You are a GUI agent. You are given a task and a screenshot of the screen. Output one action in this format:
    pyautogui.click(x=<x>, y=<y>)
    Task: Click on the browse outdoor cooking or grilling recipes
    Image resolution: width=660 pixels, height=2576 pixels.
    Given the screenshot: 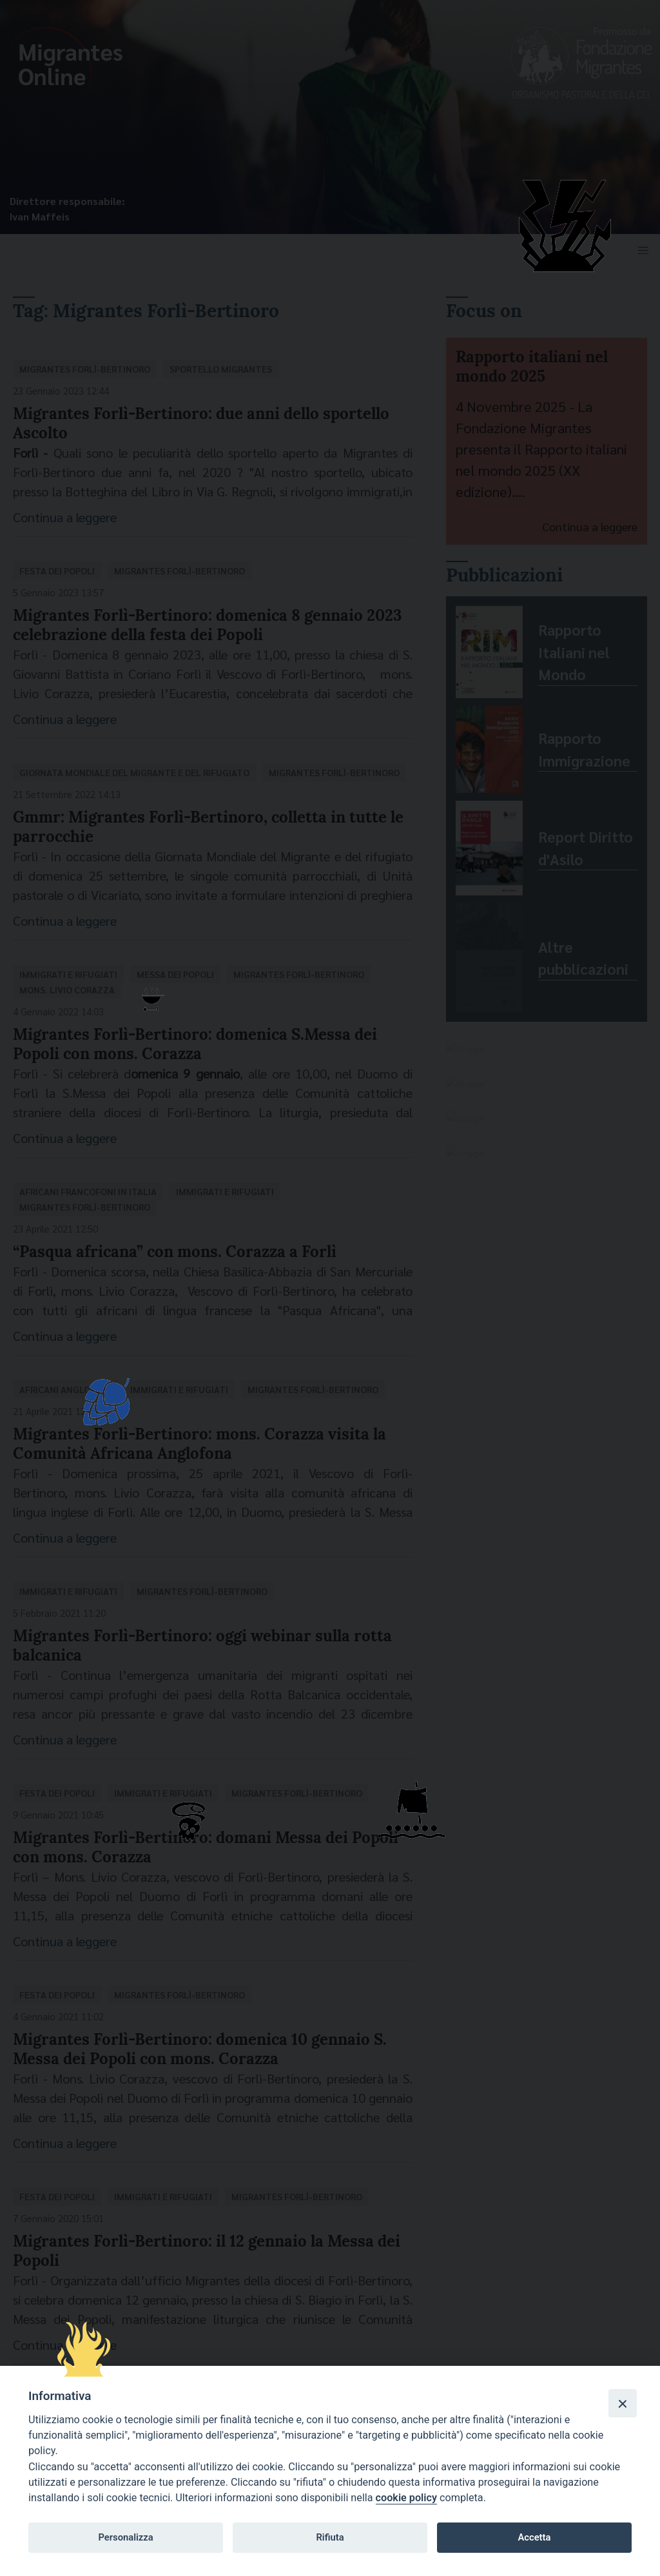 What is the action you would take?
    pyautogui.click(x=153, y=999)
    